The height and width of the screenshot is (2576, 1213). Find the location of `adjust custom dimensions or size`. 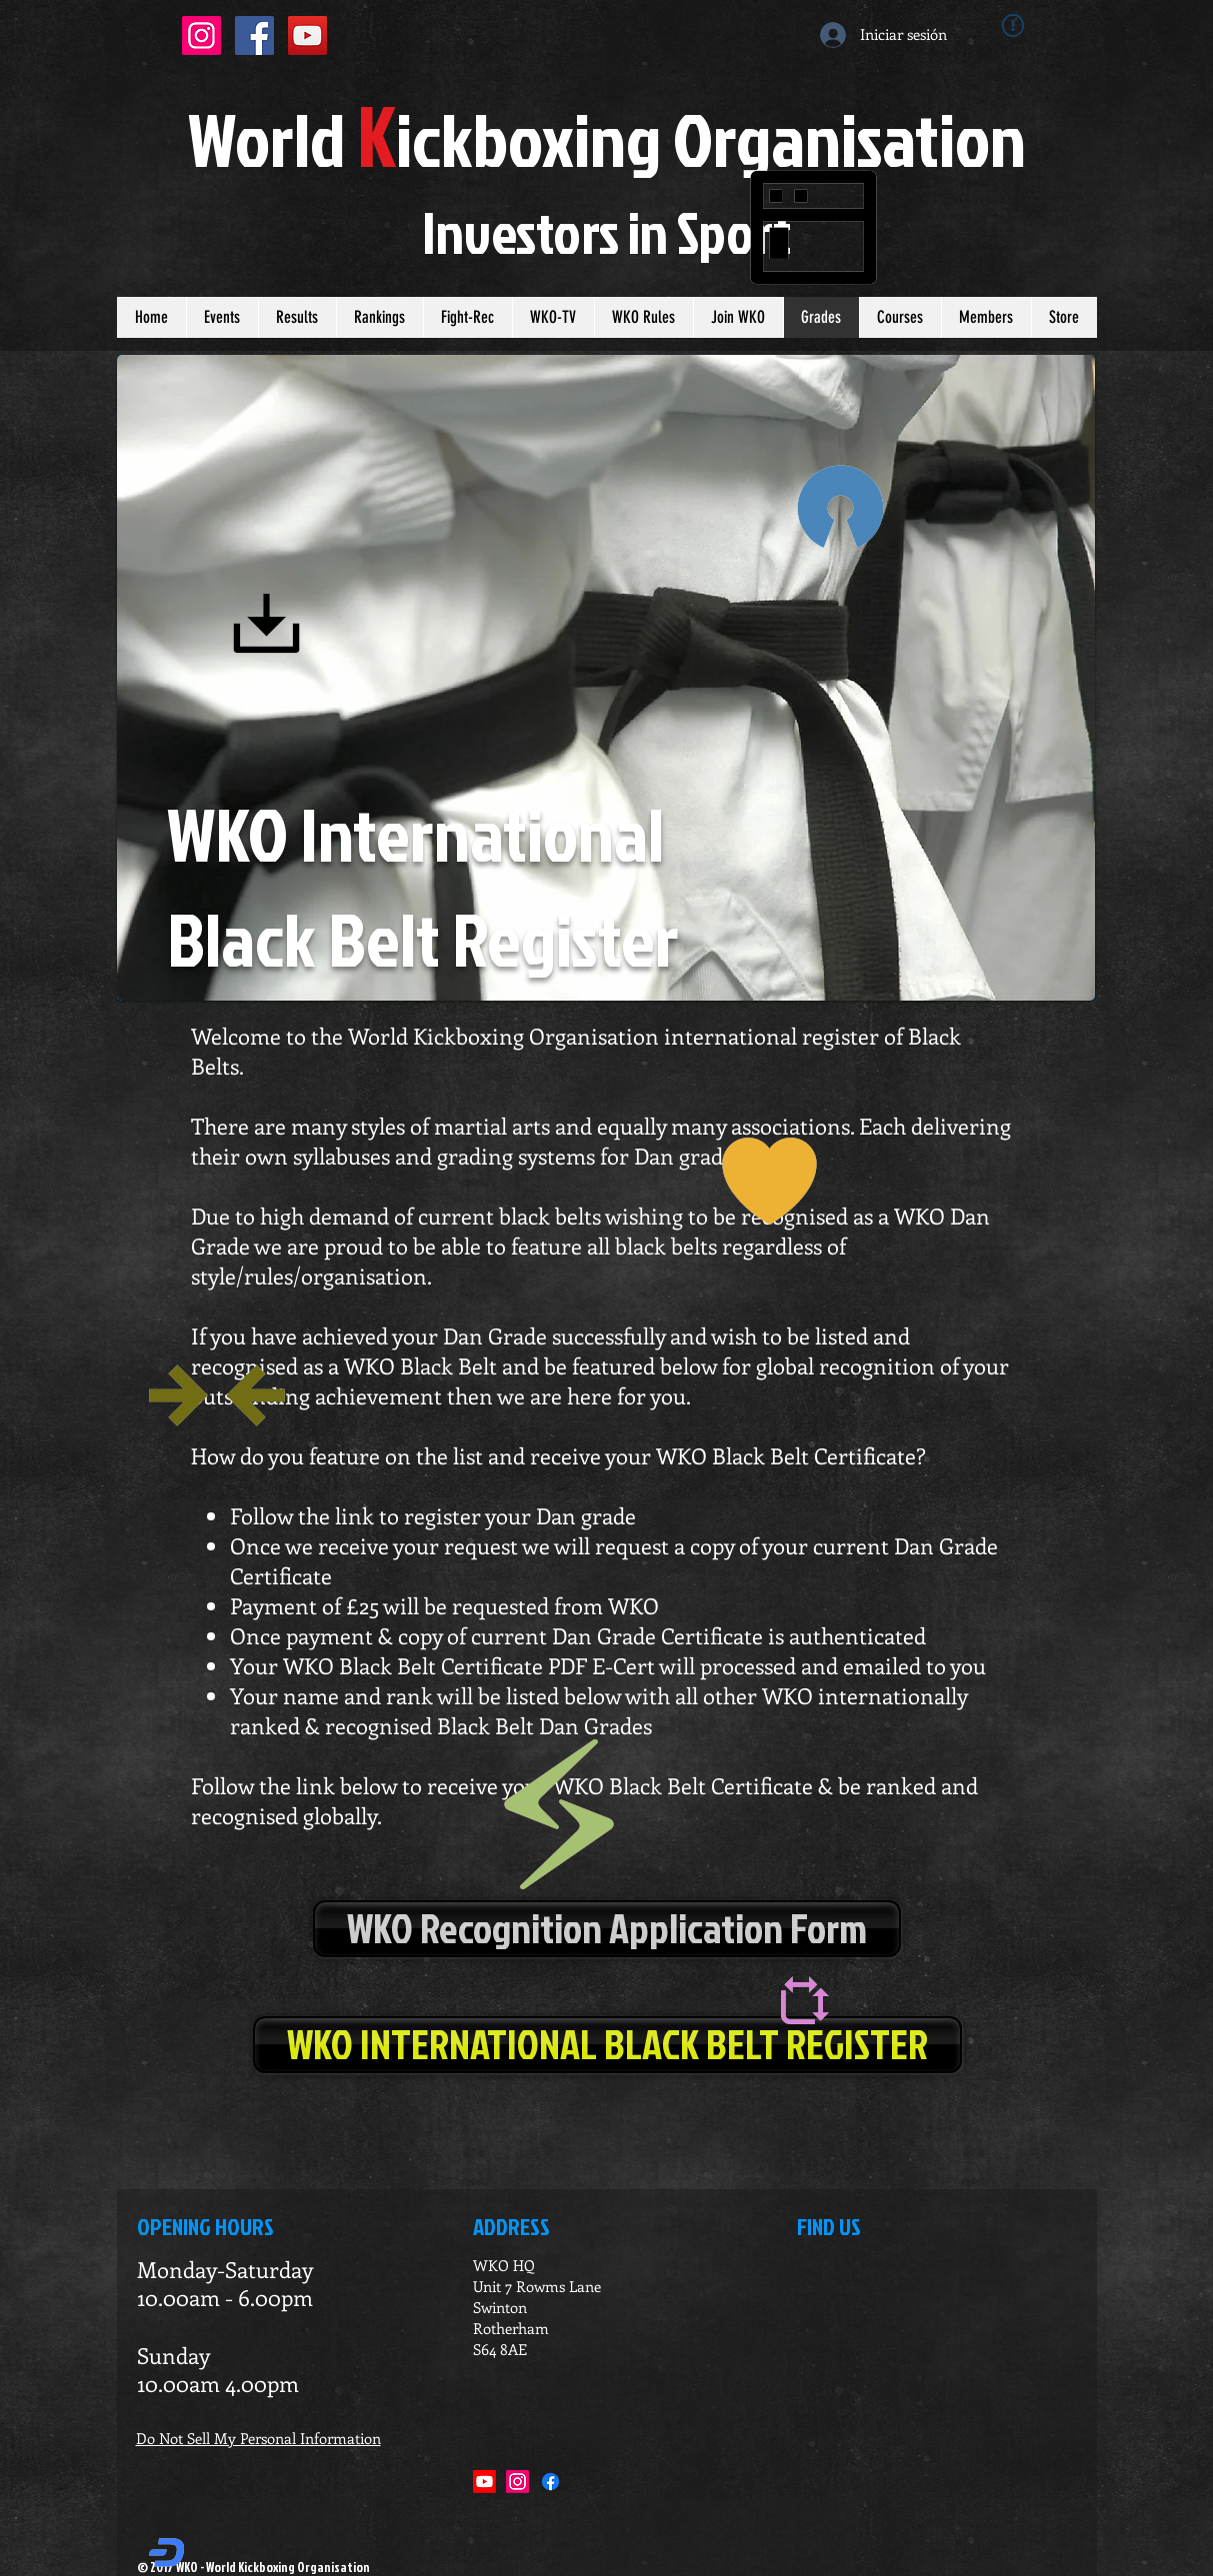

adjust custom dimensions or size is located at coordinates (802, 2003).